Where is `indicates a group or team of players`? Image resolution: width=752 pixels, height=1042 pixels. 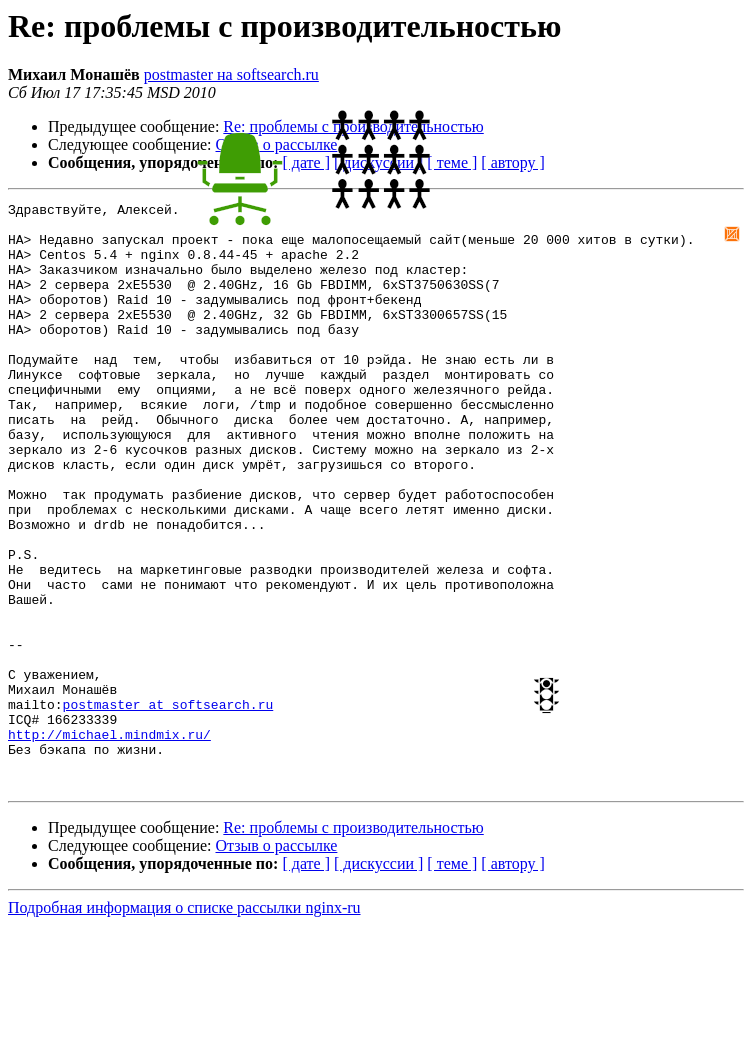
indicates a group or team of players is located at coordinates (382, 159).